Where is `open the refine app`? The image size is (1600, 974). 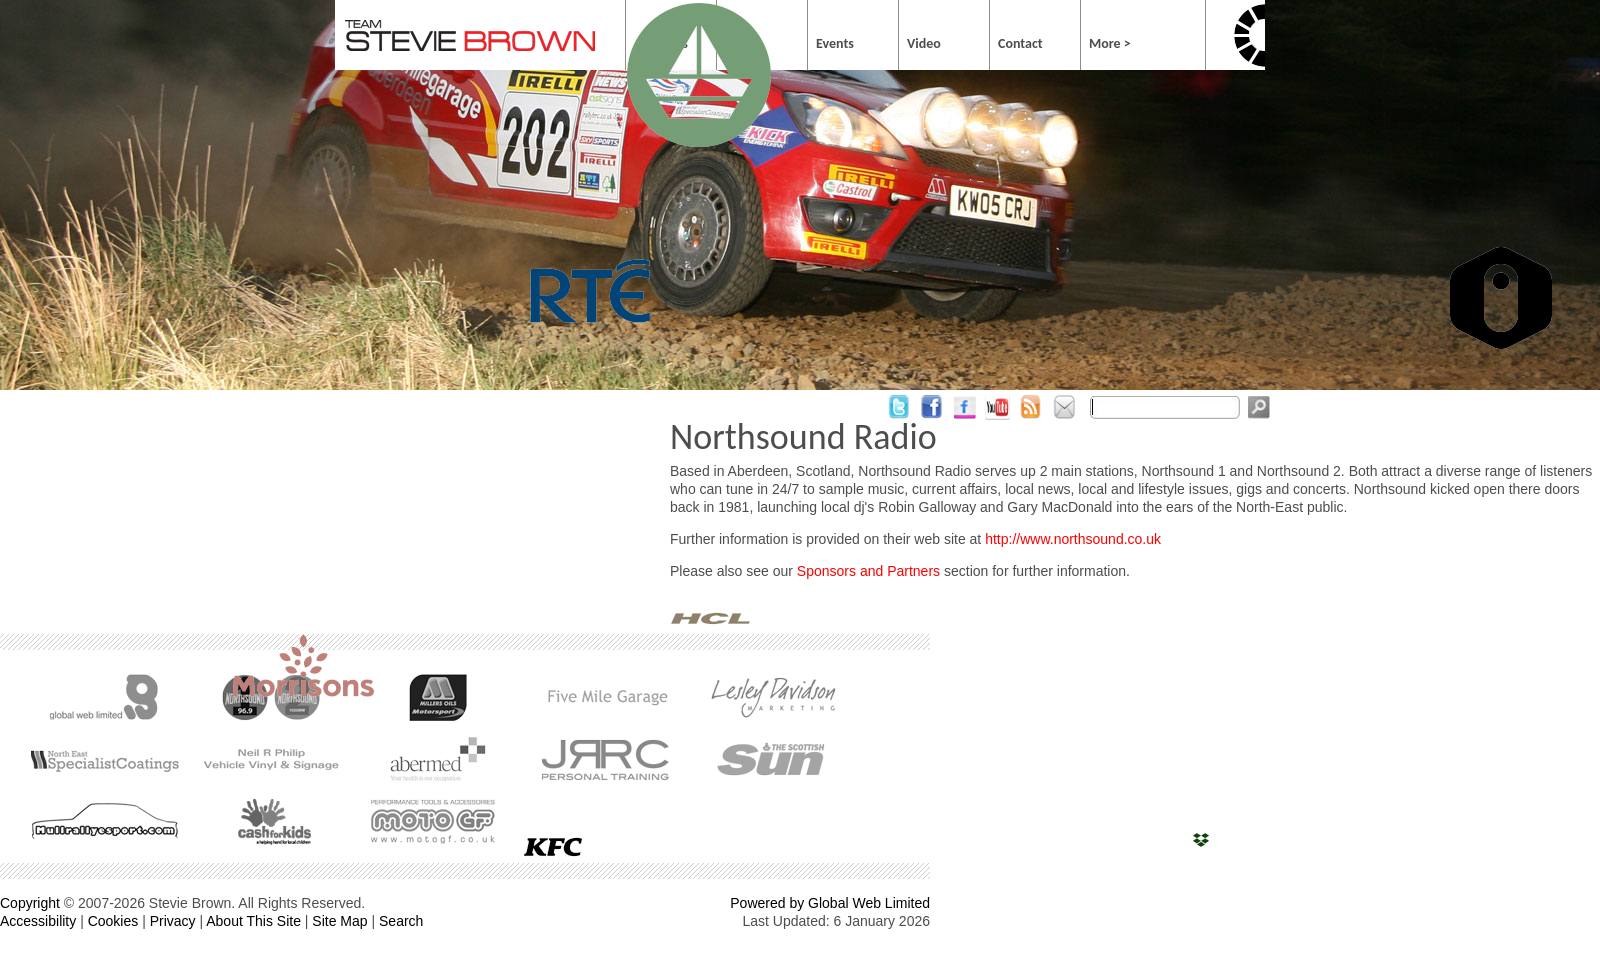 open the refine app is located at coordinates (1501, 298).